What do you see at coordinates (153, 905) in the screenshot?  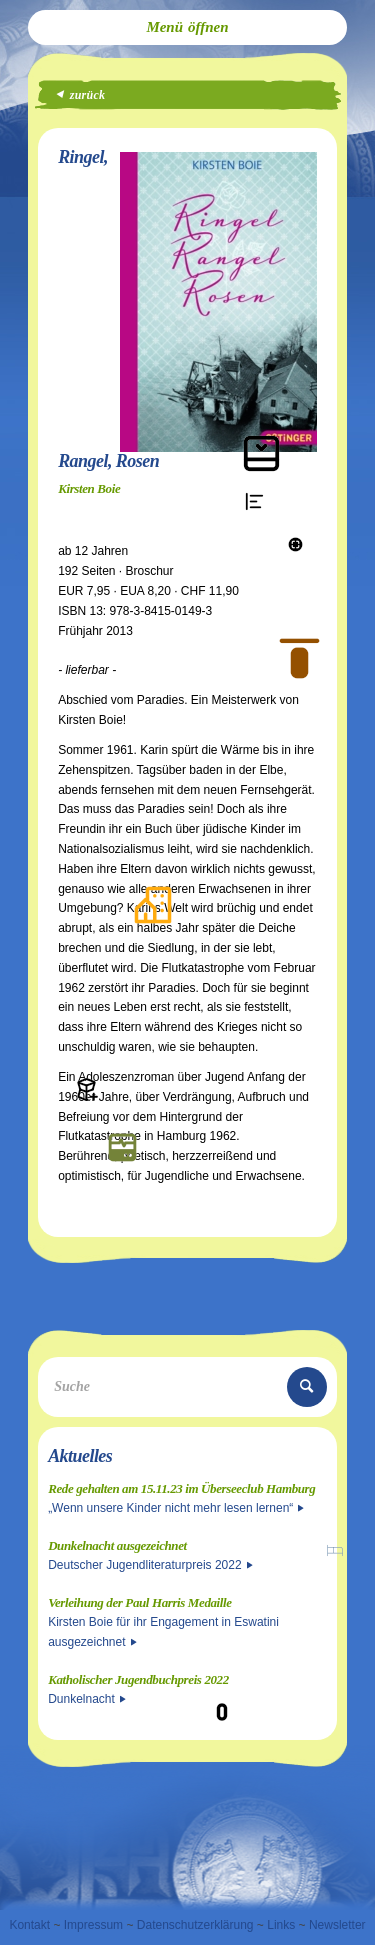 I see `view community or residential buildings` at bounding box center [153, 905].